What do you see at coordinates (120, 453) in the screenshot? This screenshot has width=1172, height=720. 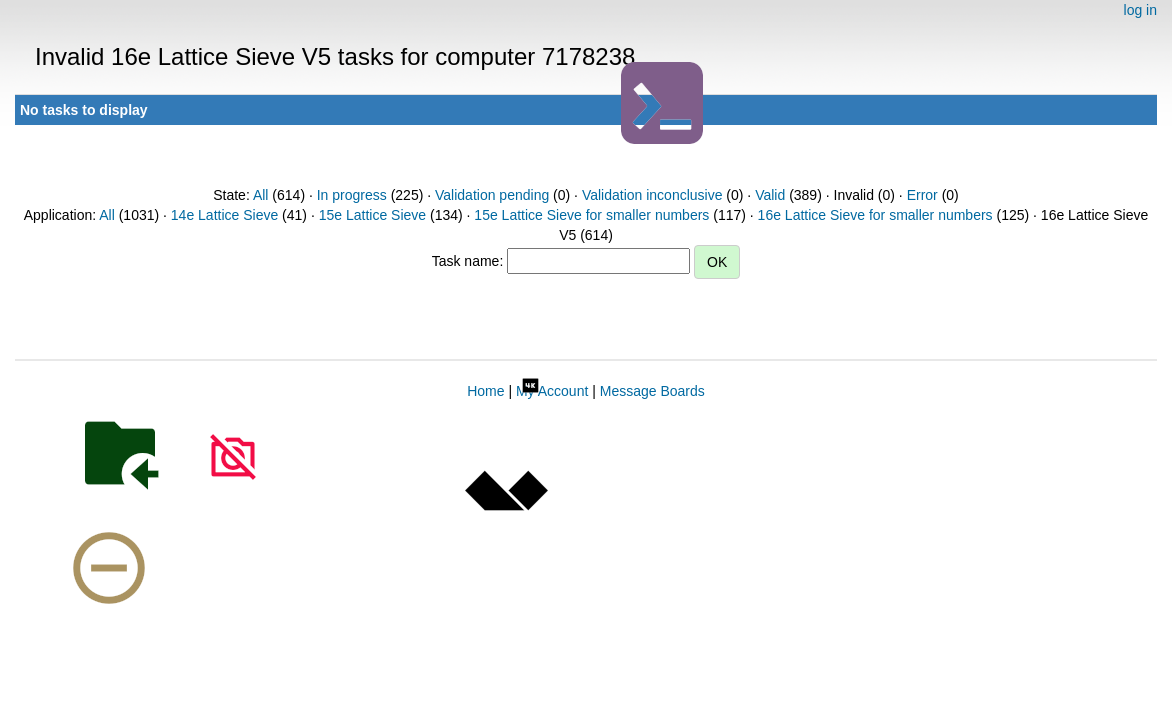 I see `view received files or downloads` at bounding box center [120, 453].